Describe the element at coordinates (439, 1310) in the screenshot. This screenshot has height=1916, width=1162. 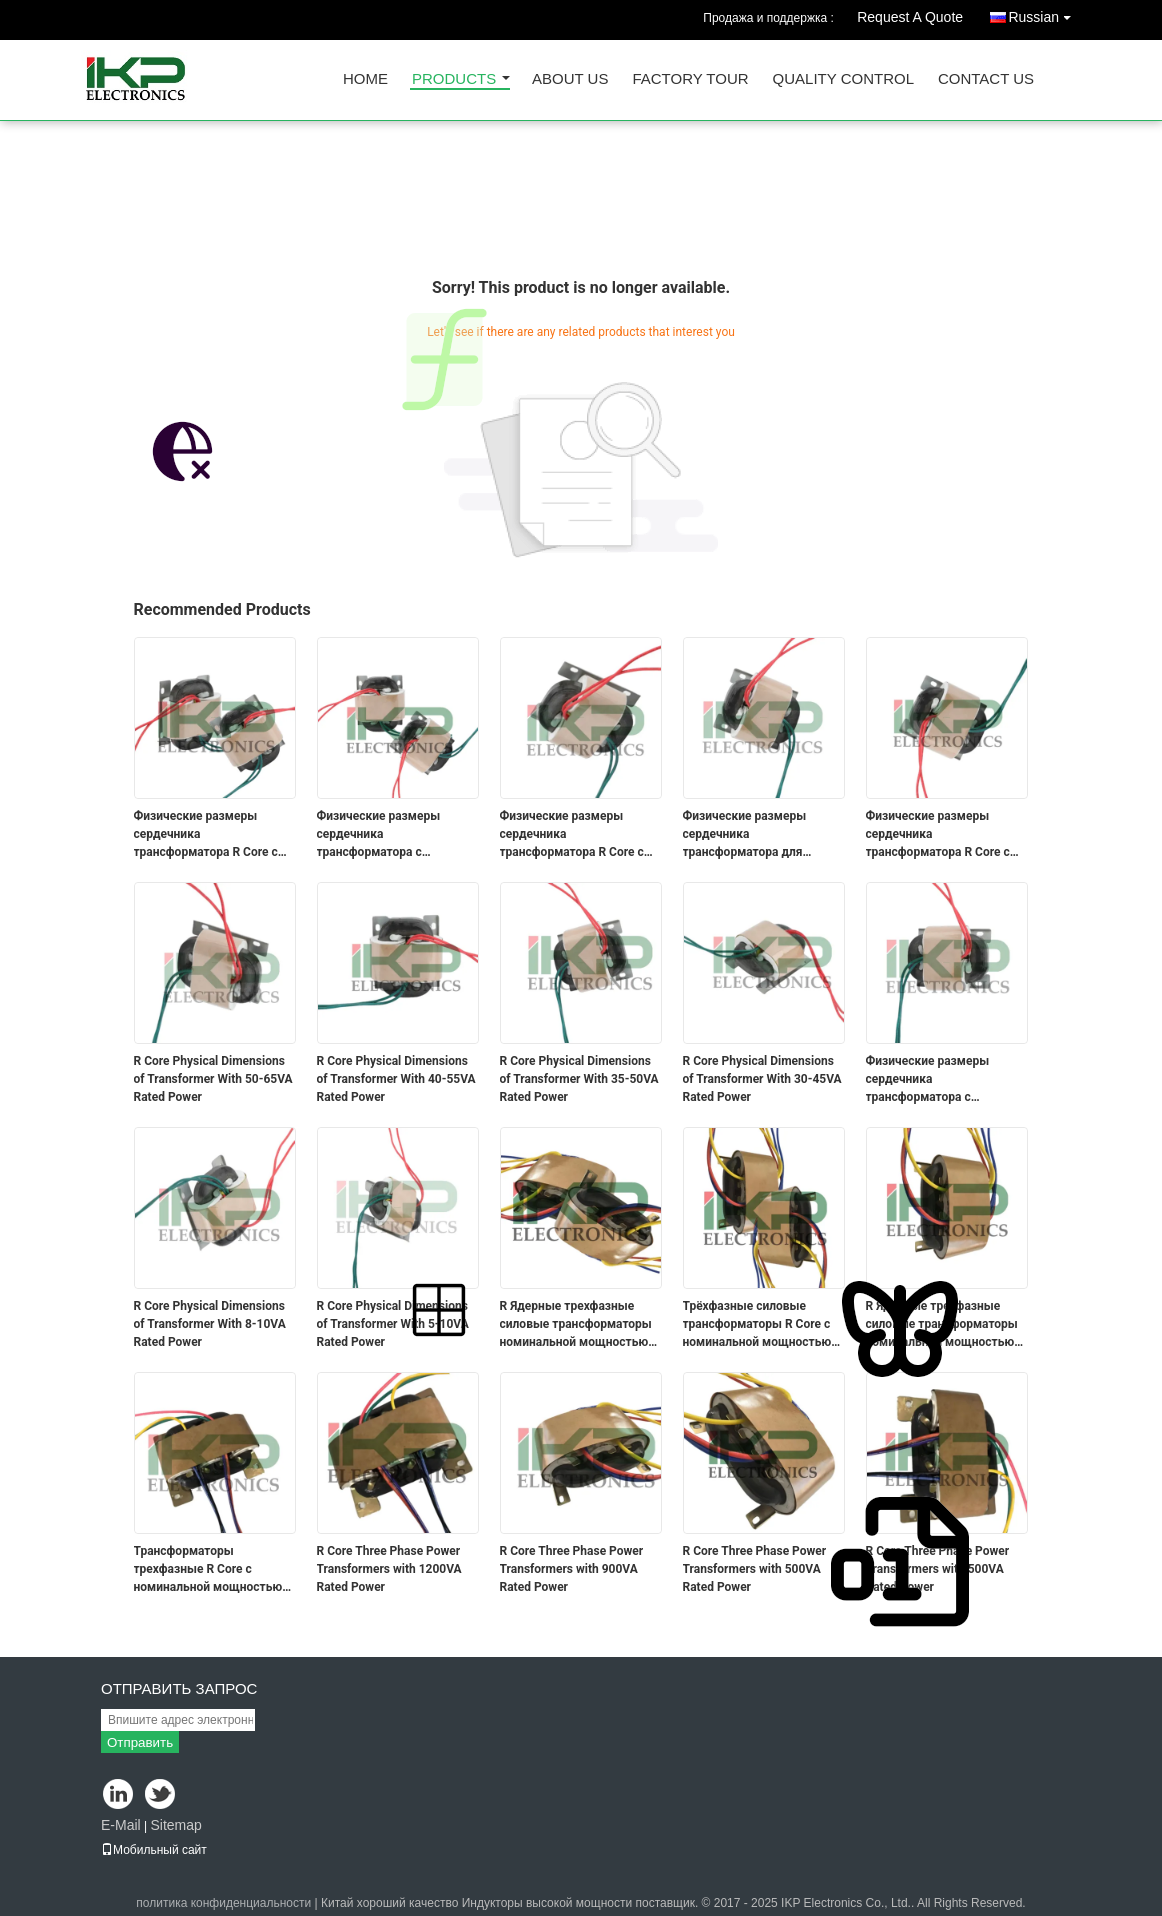
I see `view items in grid layout` at that location.